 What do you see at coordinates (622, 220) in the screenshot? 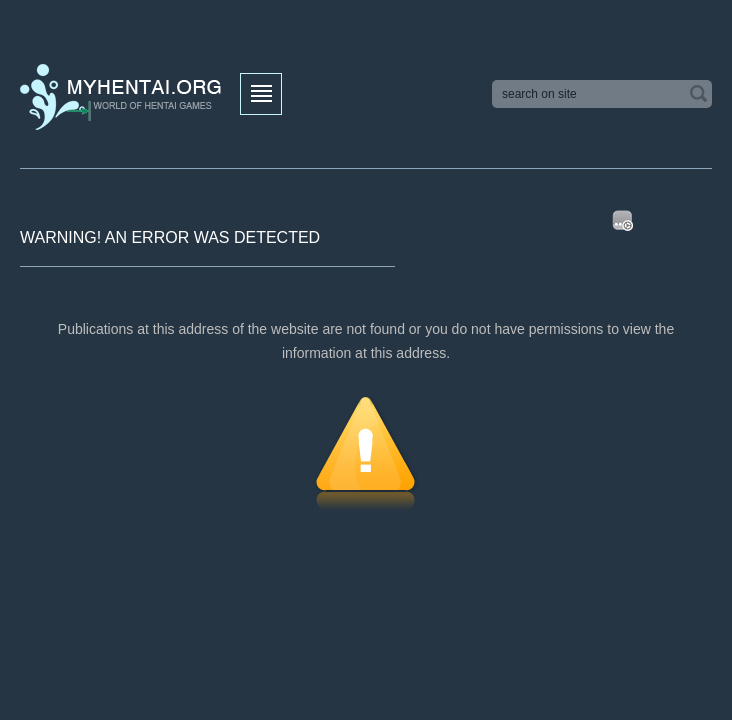
I see `configure xfce panel layout and profiles` at bounding box center [622, 220].